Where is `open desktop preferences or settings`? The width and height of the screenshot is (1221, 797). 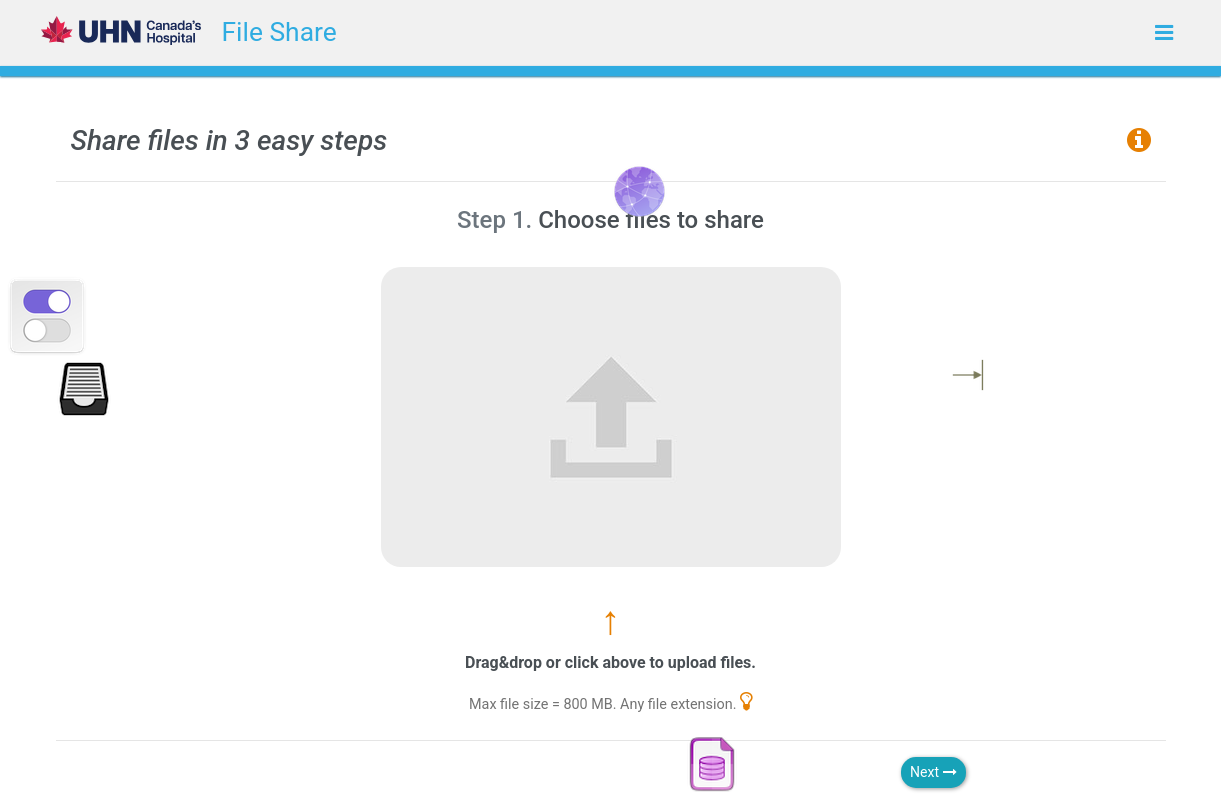 open desktop preferences or settings is located at coordinates (47, 316).